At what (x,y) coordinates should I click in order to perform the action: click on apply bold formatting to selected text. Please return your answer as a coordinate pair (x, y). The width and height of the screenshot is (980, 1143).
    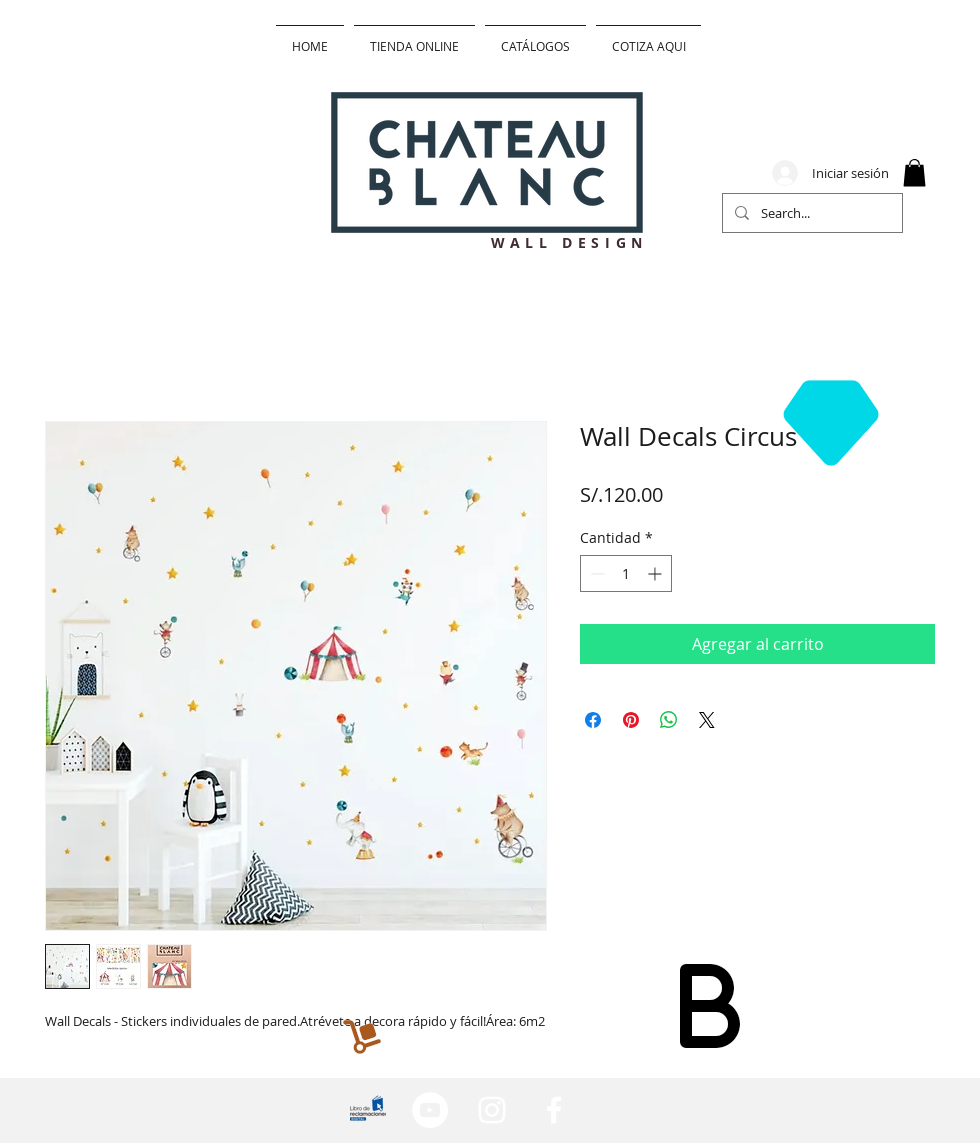
    Looking at the image, I should click on (710, 1006).